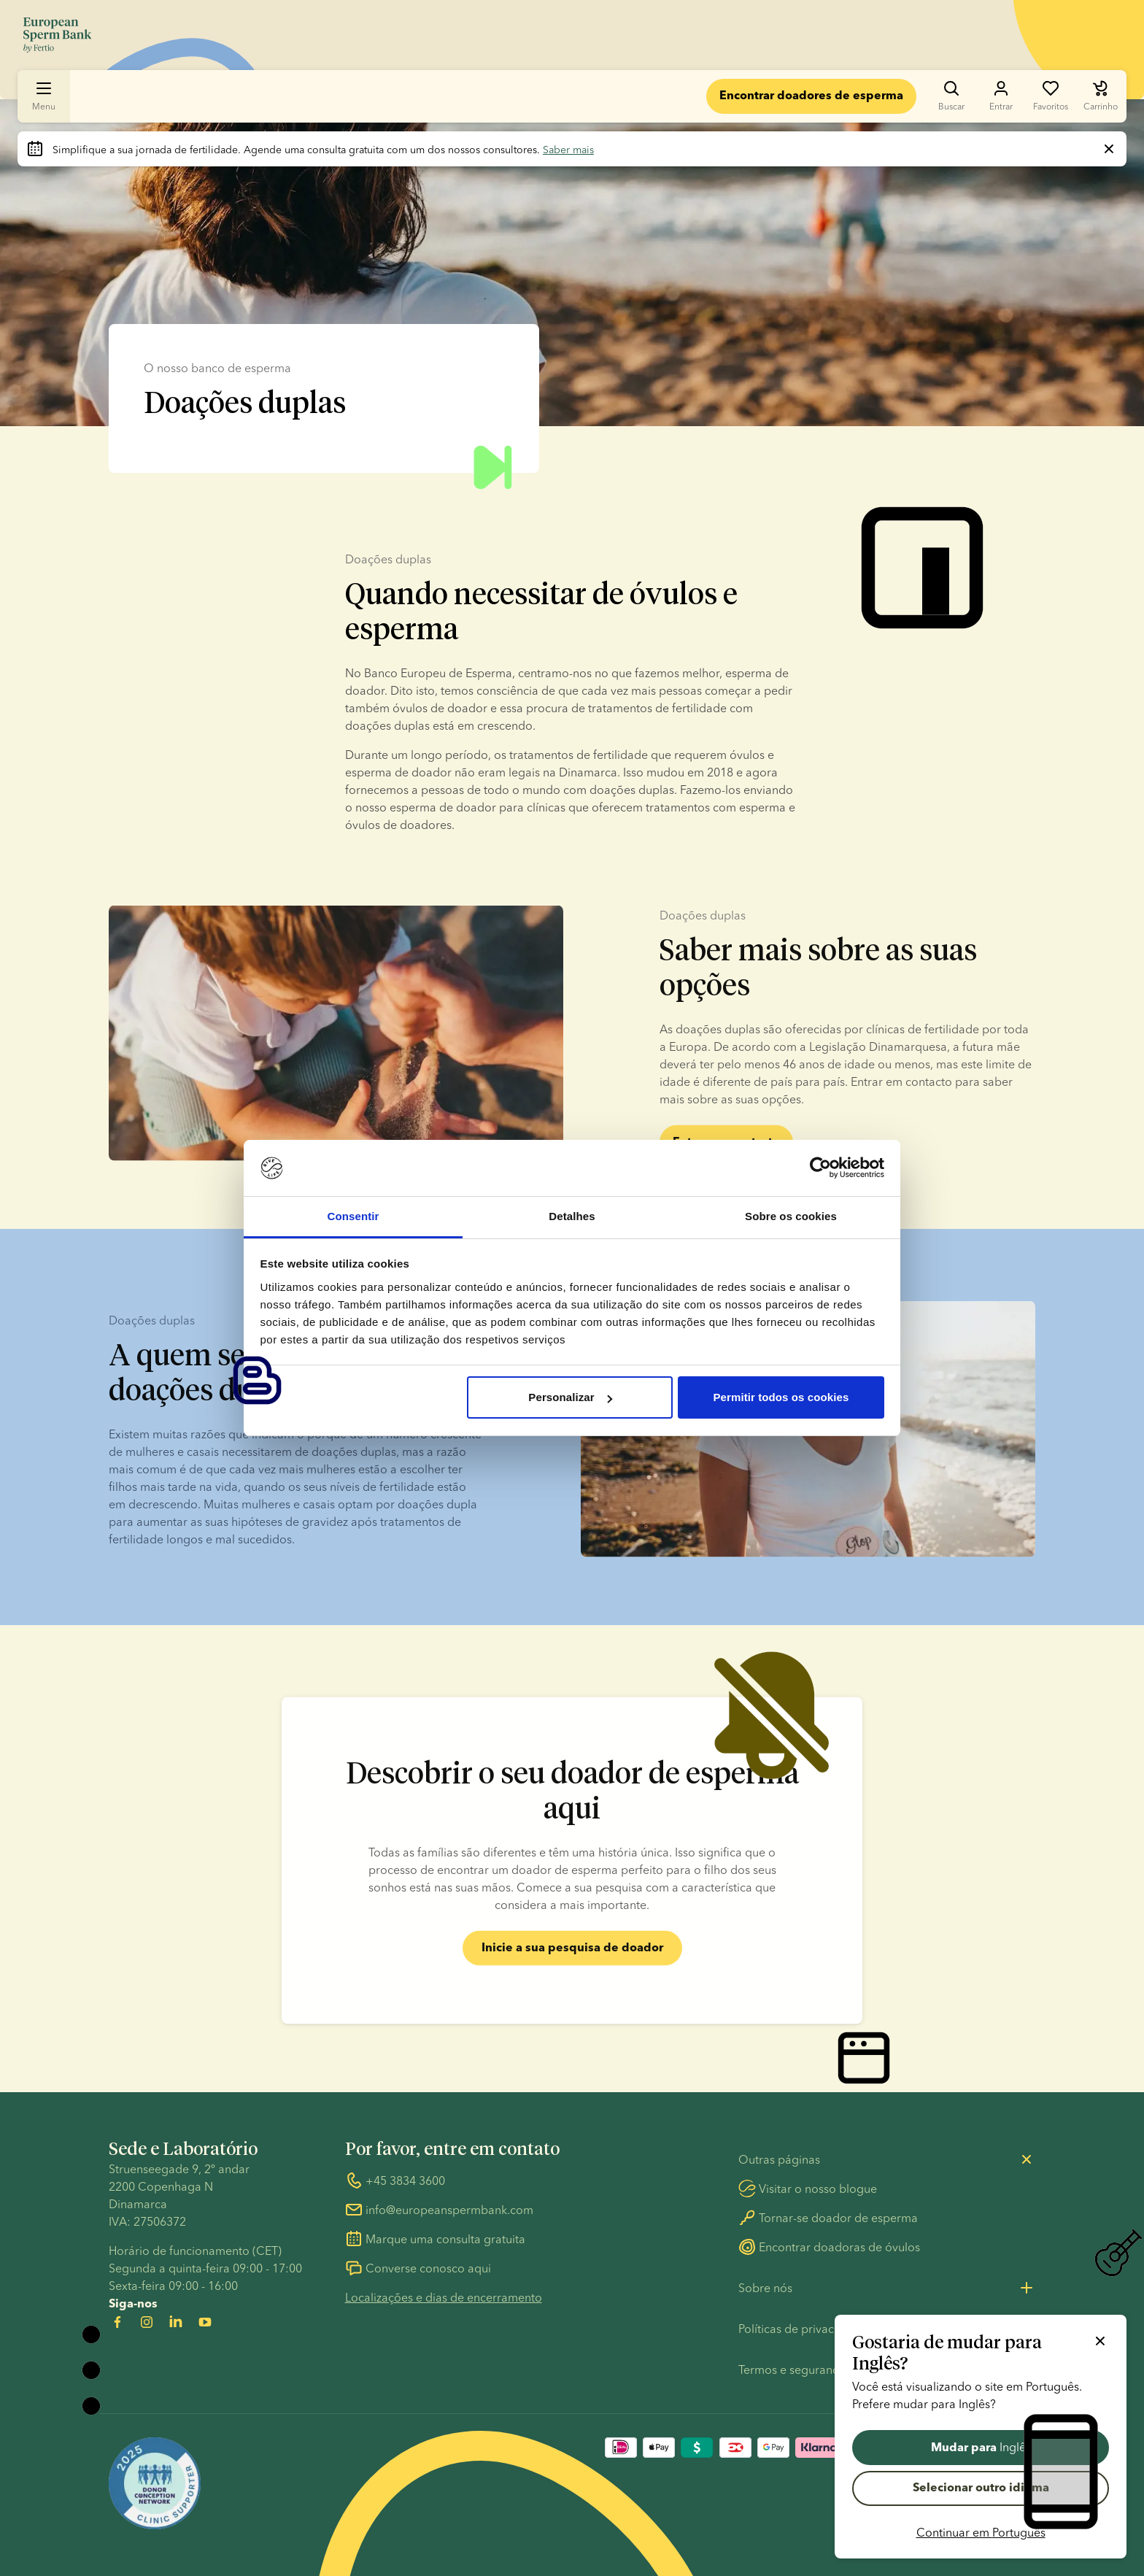 This screenshot has width=1144, height=2576. I want to click on open web browser, so click(864, 2058).